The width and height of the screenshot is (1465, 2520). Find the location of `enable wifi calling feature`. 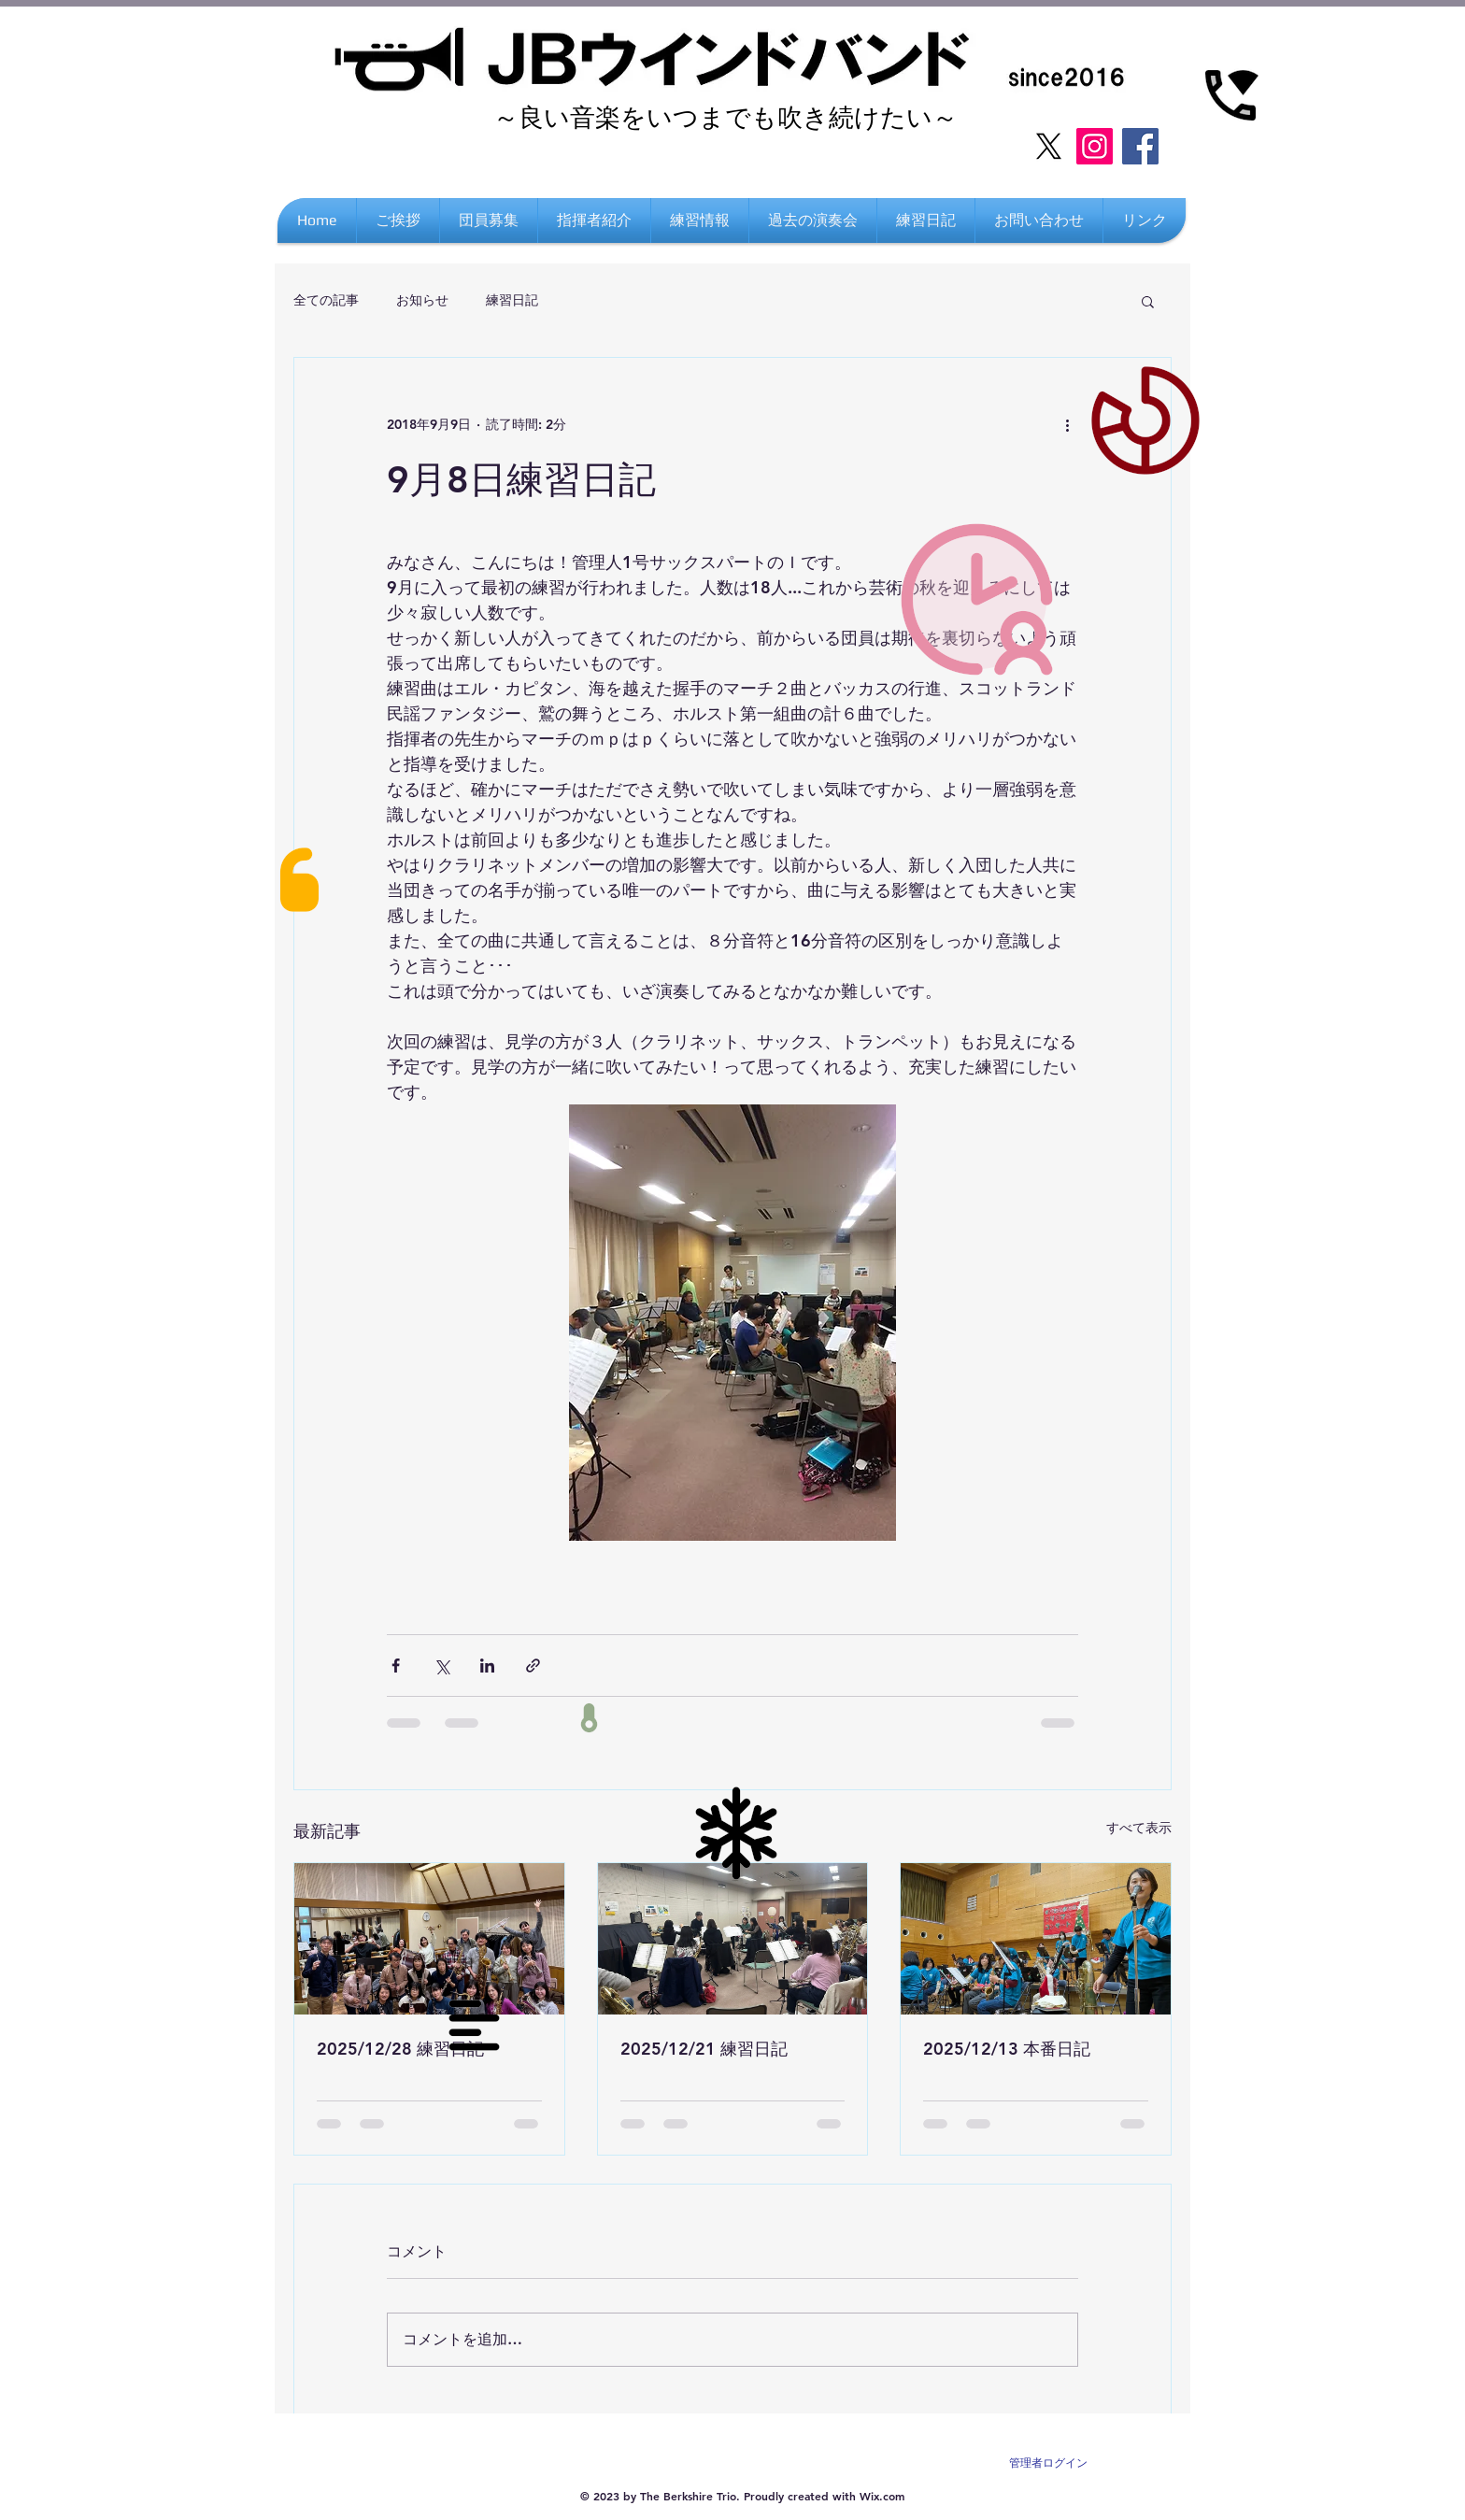

enable wifi calling feature is located at coordinates (1230, 95).